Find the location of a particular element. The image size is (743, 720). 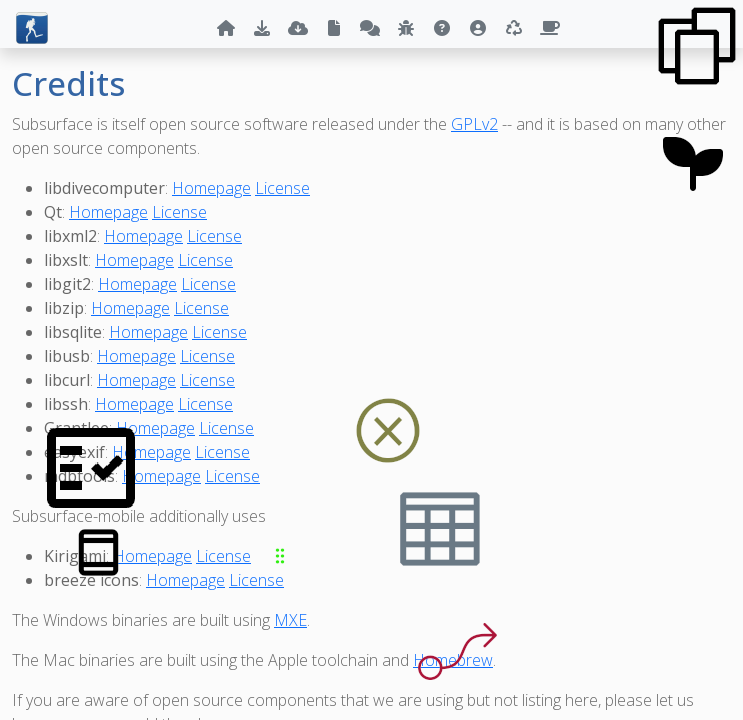

indicates a workflow or process flow direction is located at coordinates (457, 651).